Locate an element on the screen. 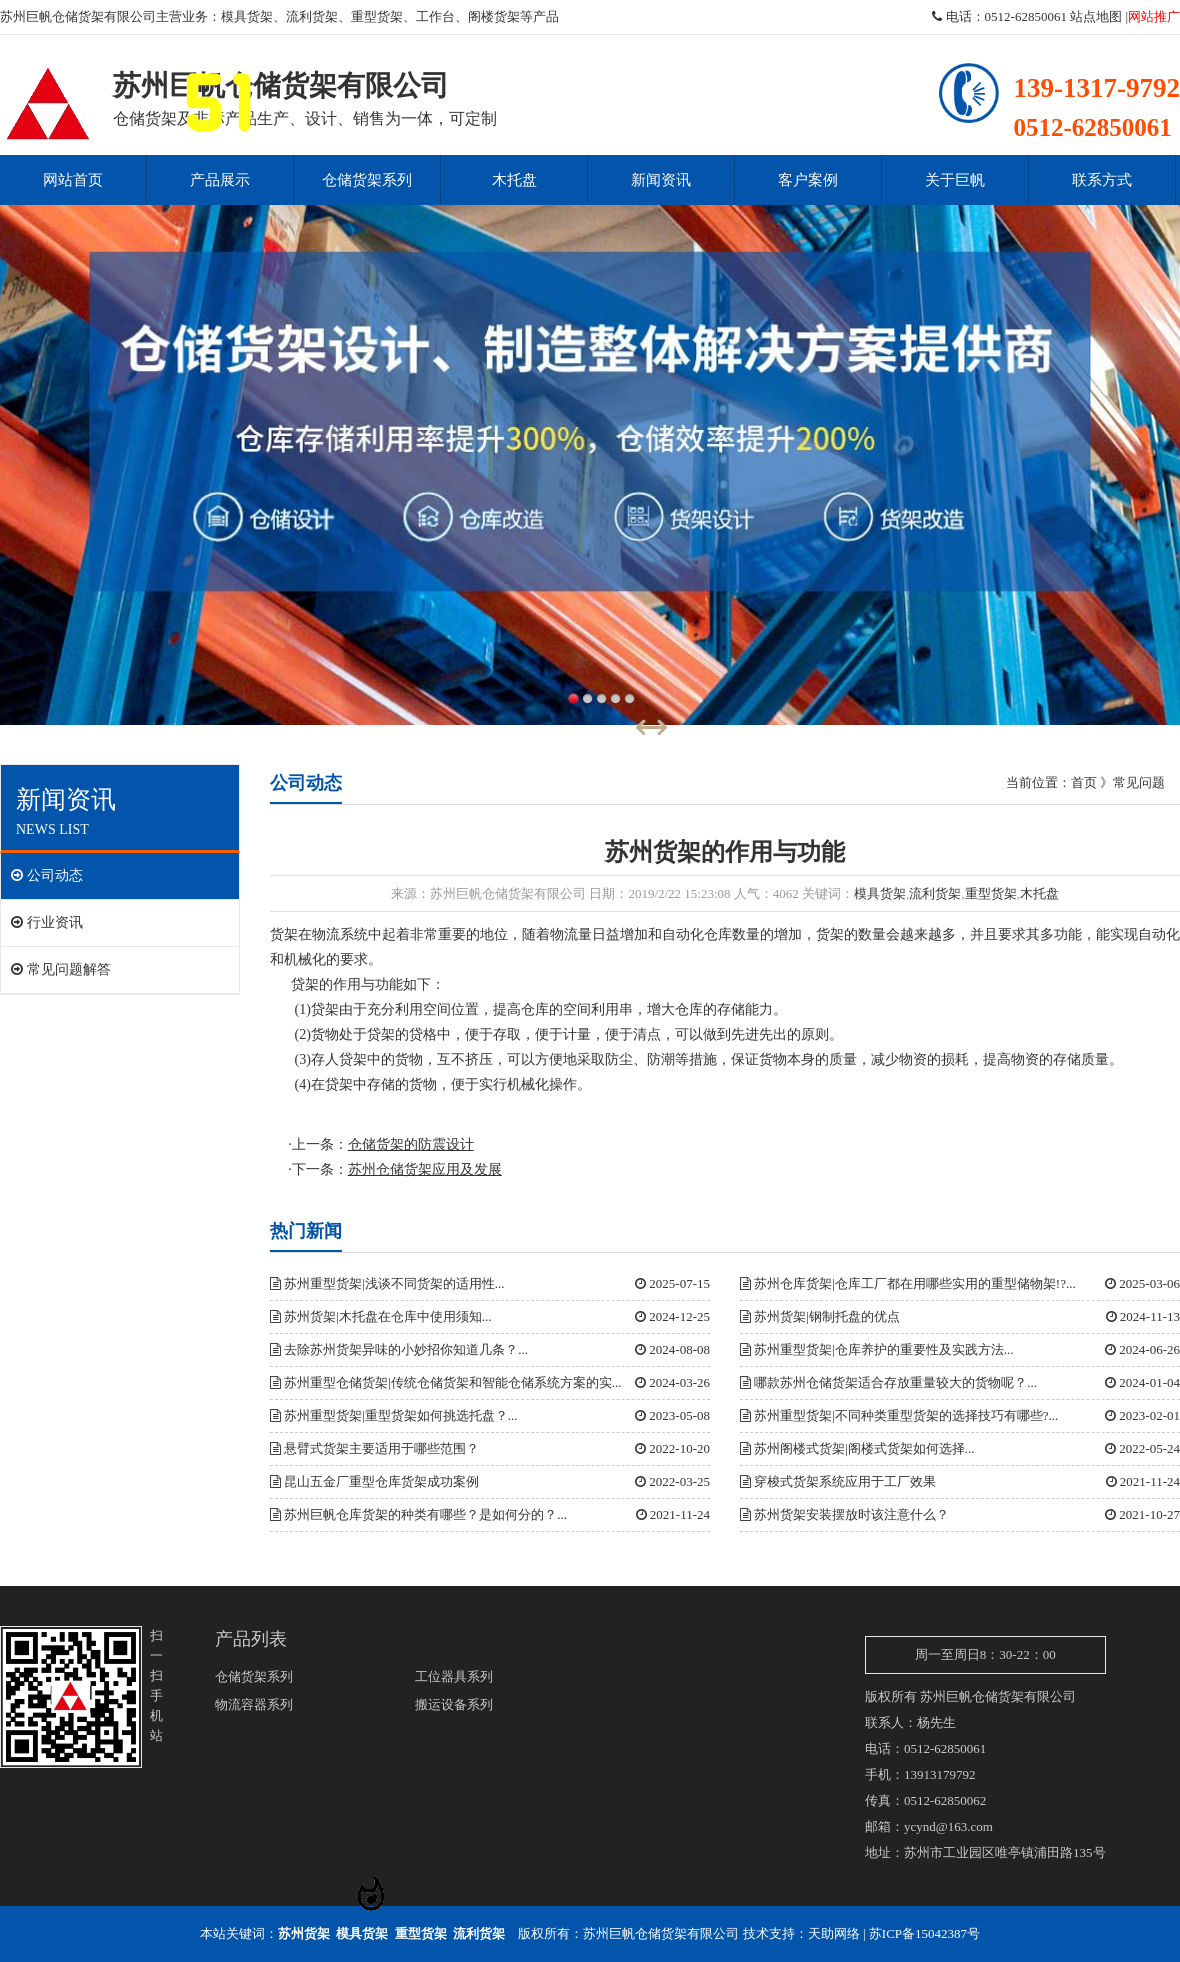  view trending or popular content is located at coordinates (371, 1894).